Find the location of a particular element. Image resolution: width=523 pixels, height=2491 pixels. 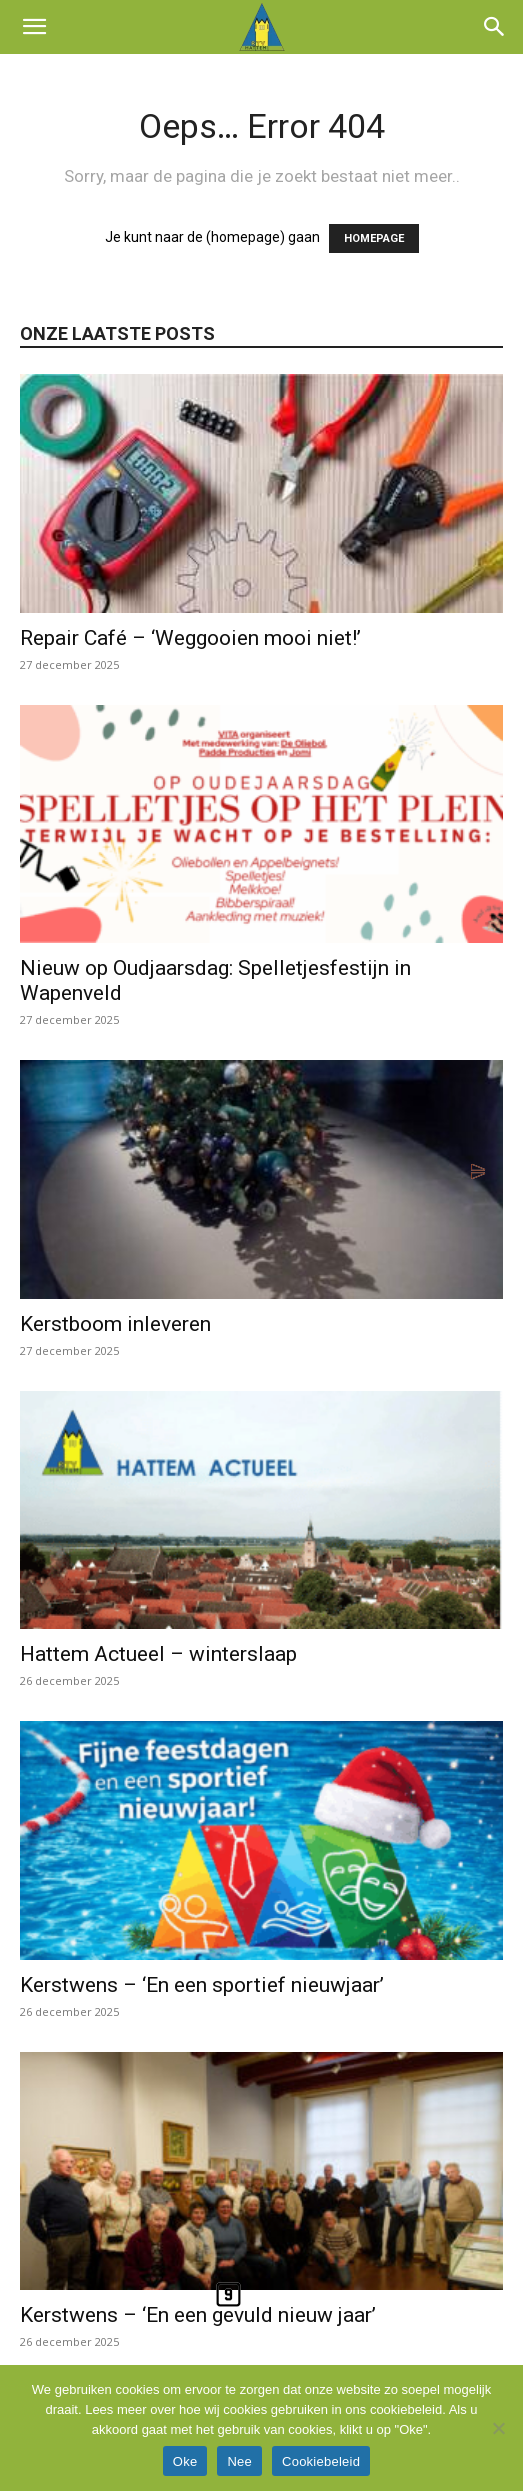

flip image vertically is located at coordinates (477, 1171).